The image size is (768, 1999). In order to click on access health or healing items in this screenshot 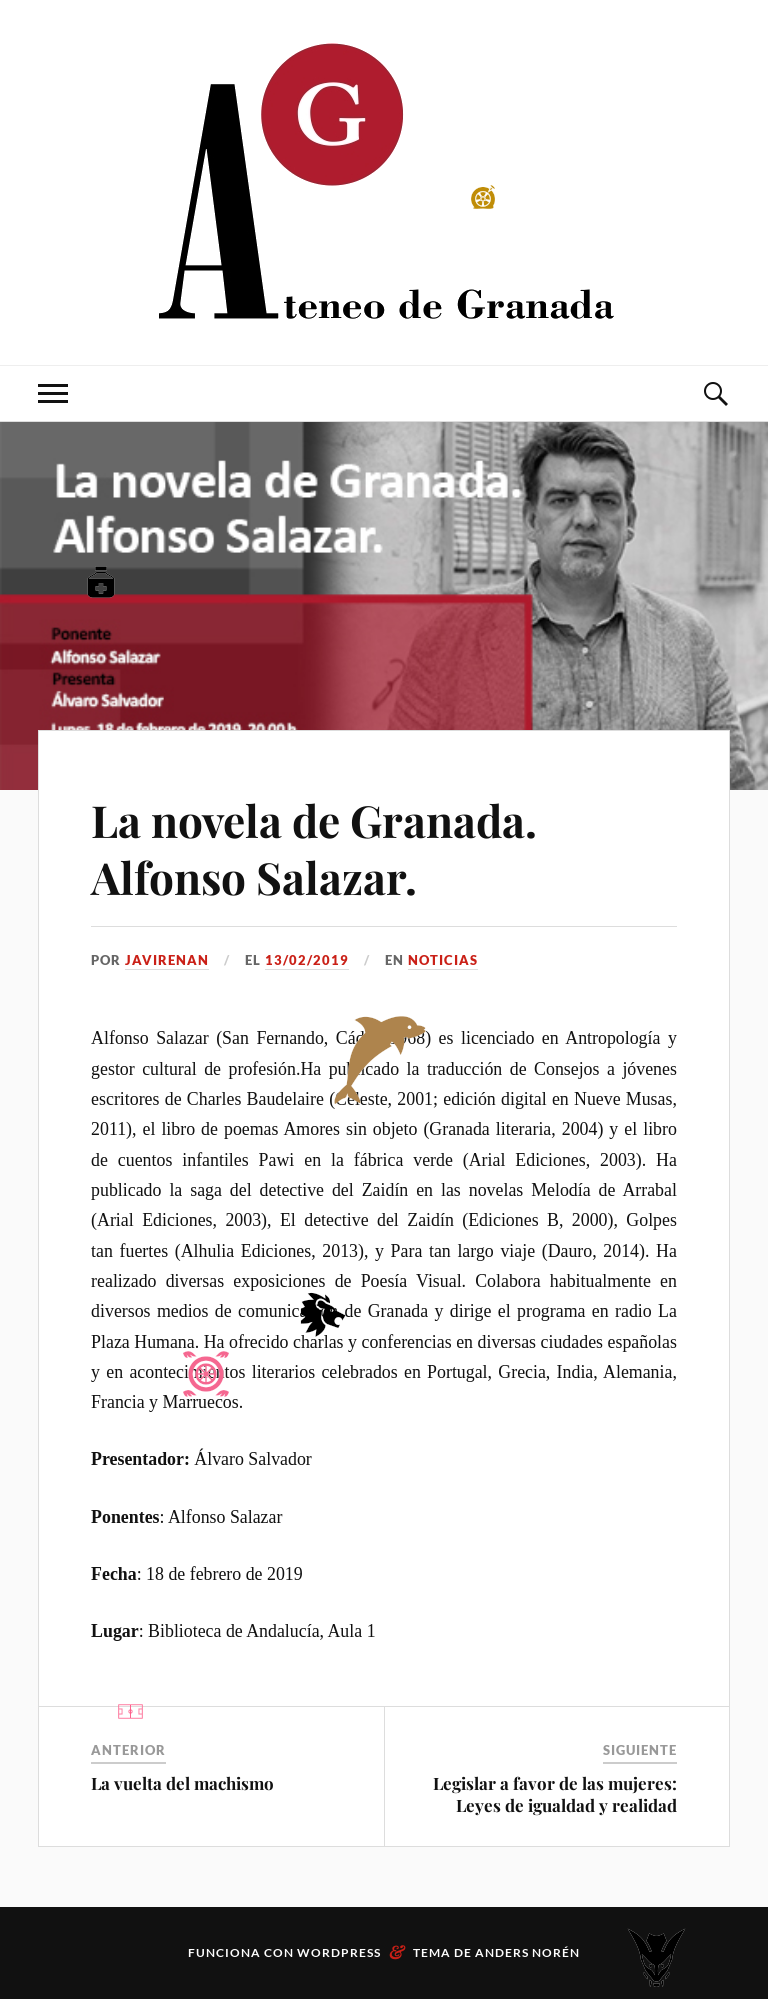, I will do `click(101, 582)`.